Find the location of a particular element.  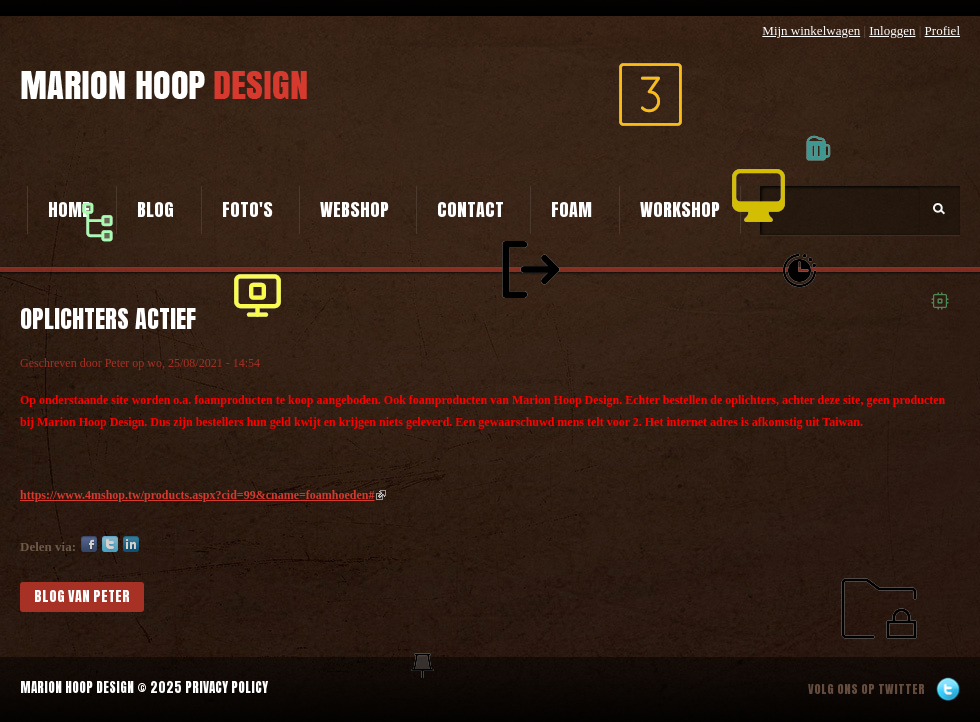

sign out of your account is located at coordinates (528, 269).